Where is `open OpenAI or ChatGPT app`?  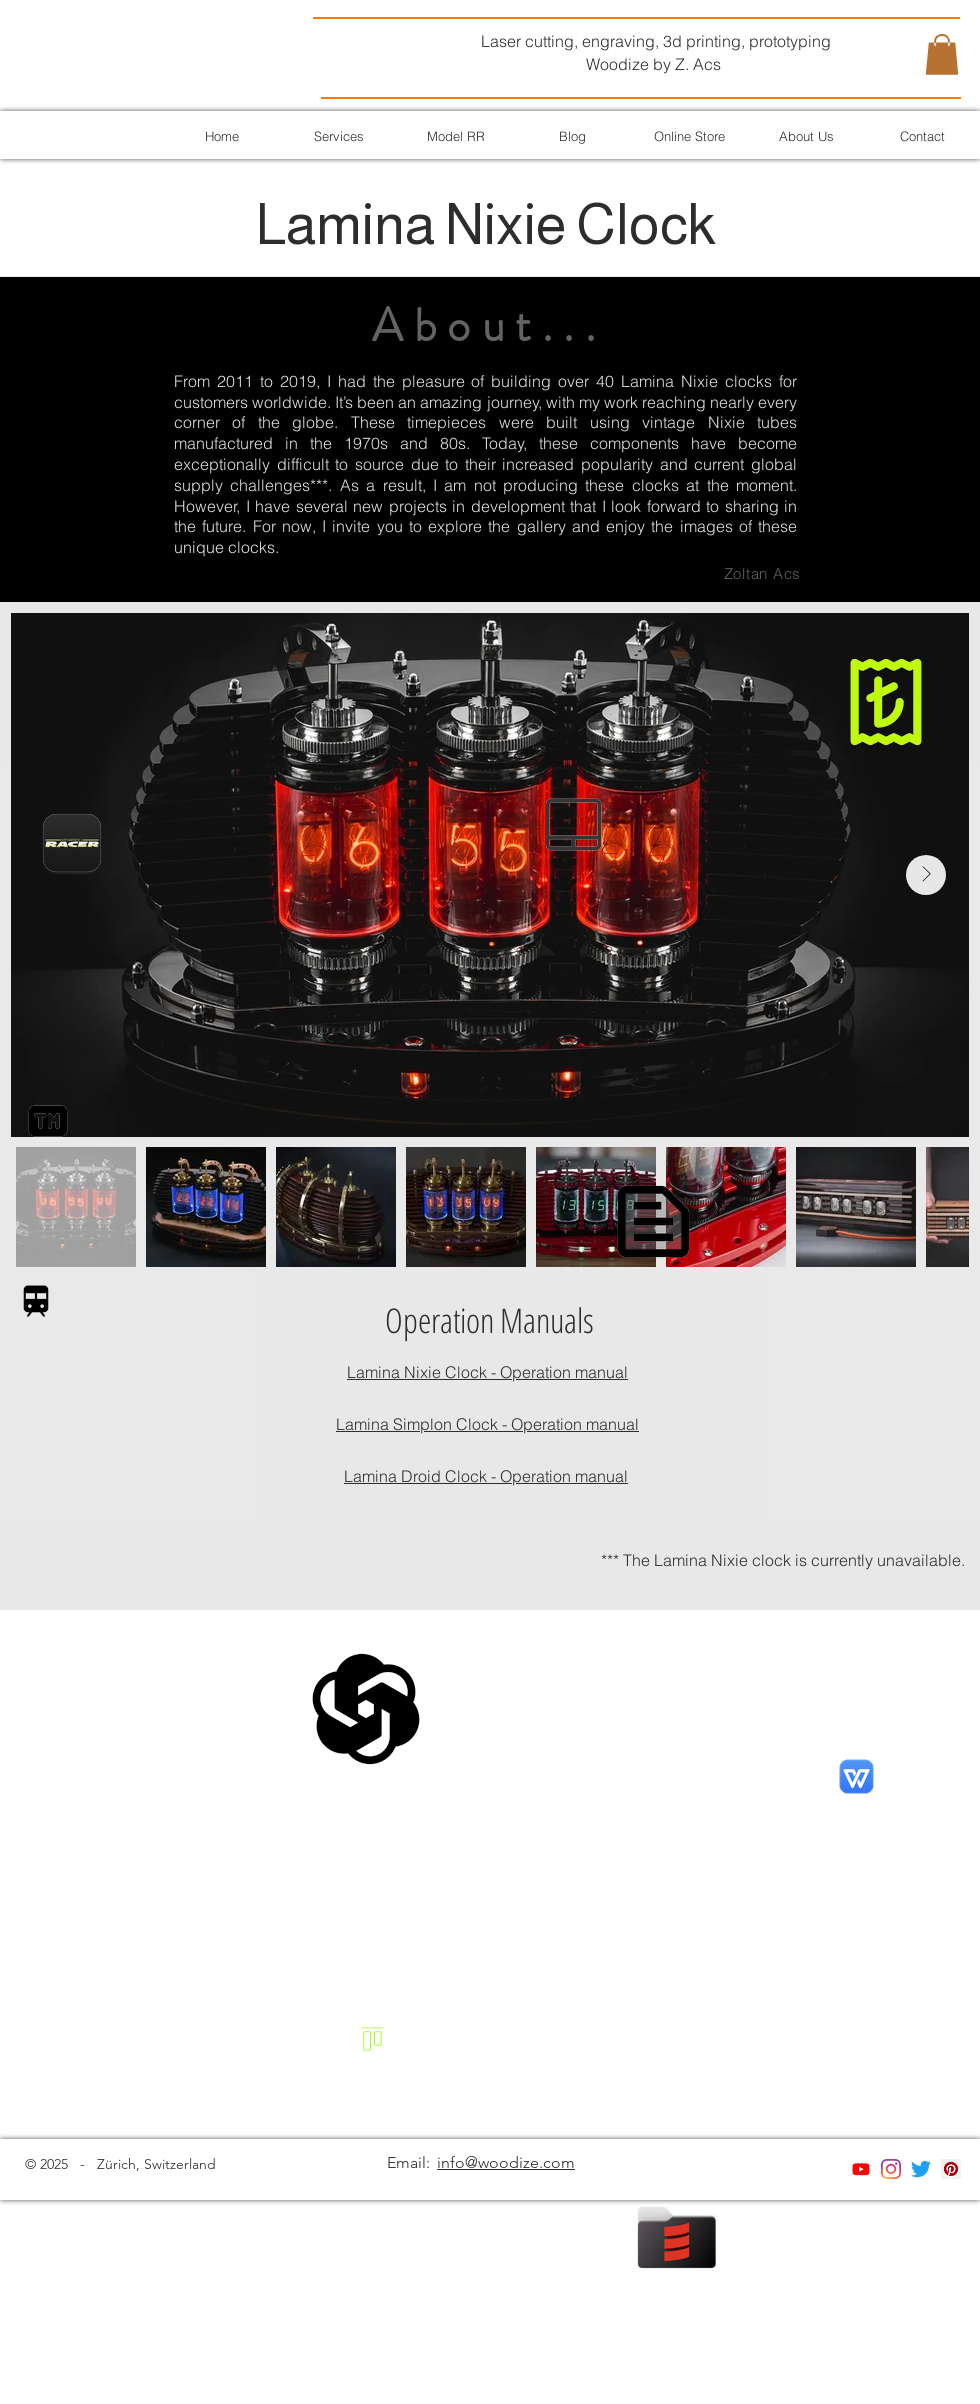 open OpenAI or ChatGPT app is located at coordinates (366, 1709).